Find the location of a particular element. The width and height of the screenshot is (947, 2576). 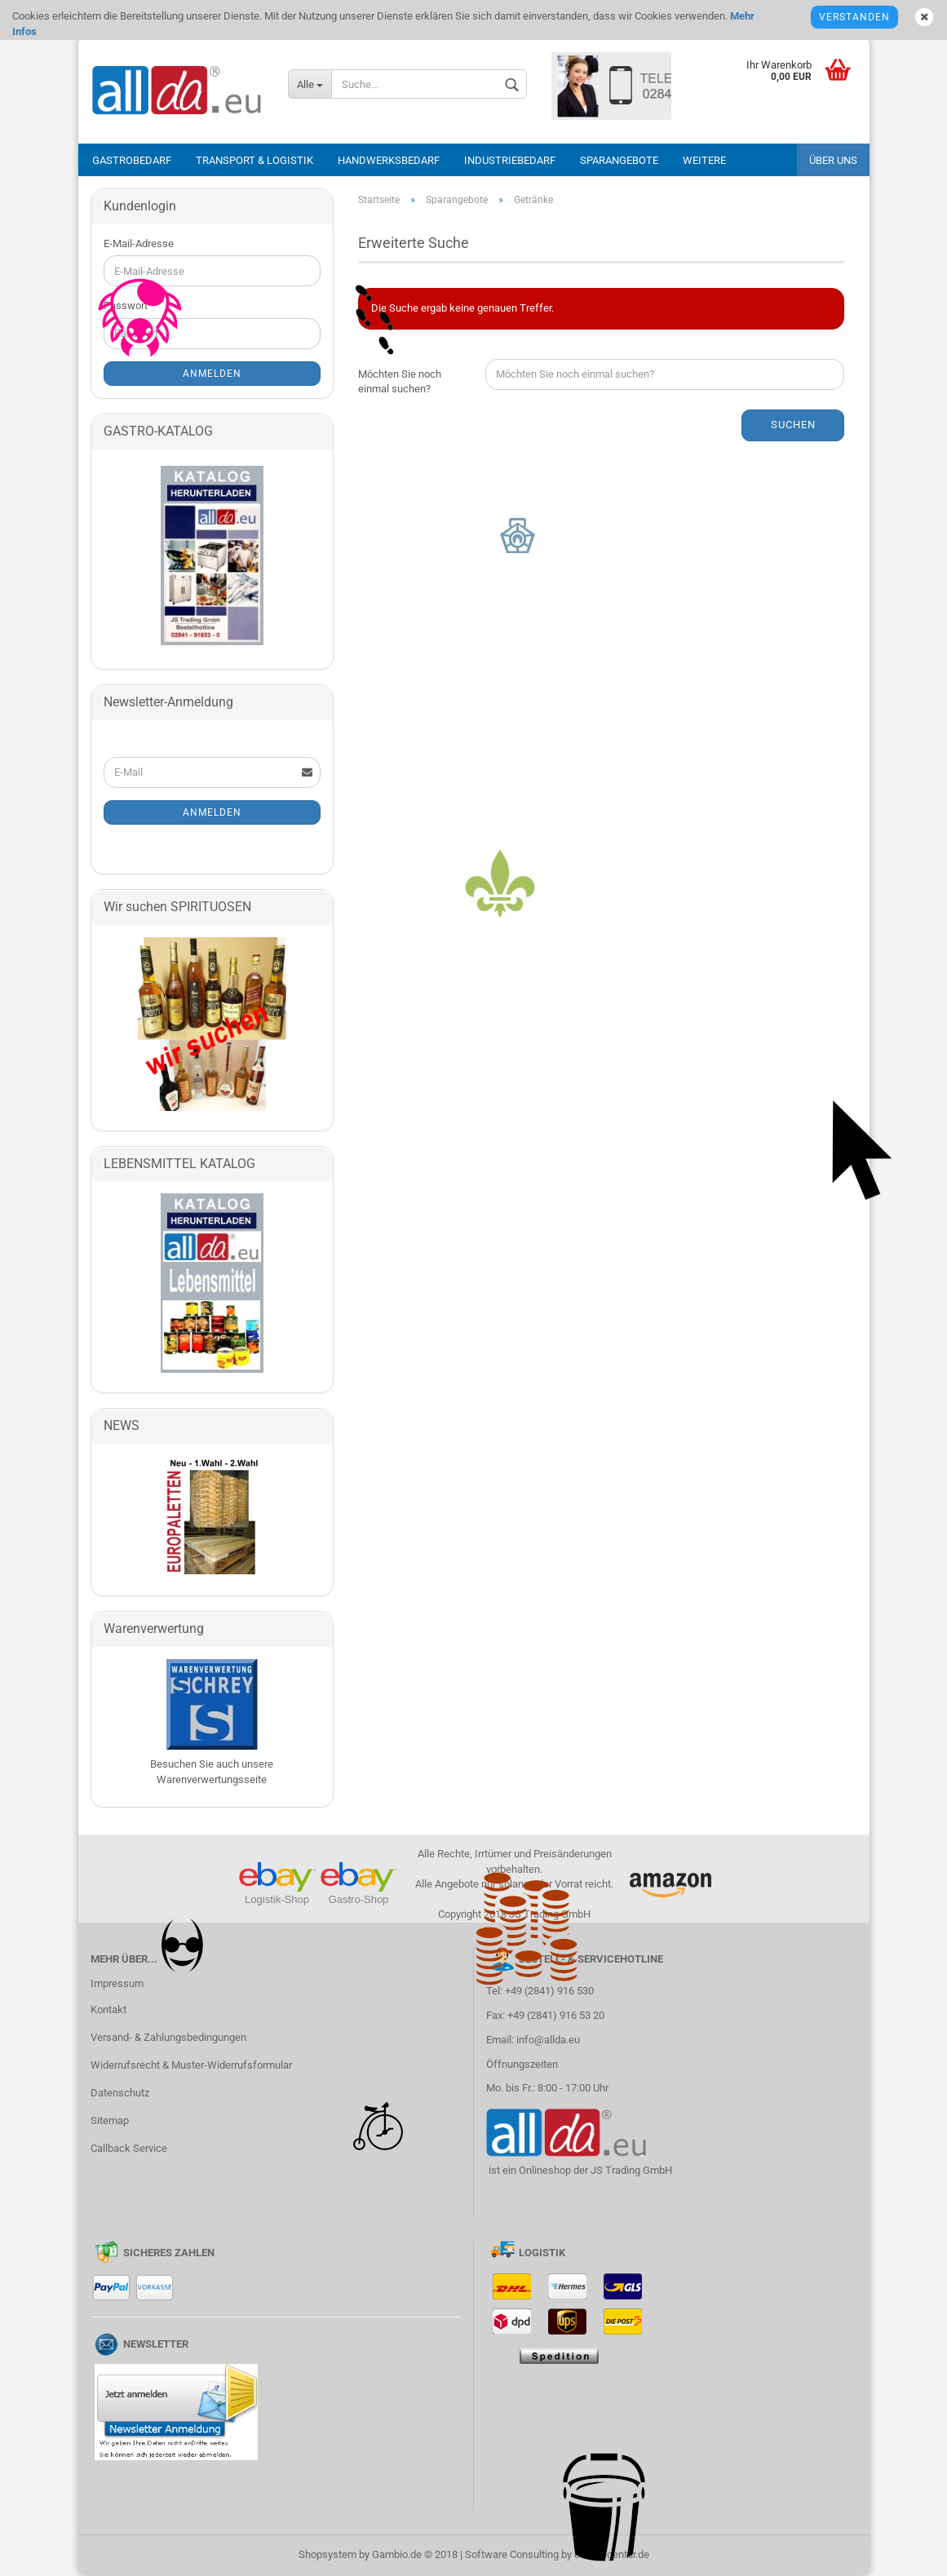

track your steps or walking activity is located at coordinates (374, 320).